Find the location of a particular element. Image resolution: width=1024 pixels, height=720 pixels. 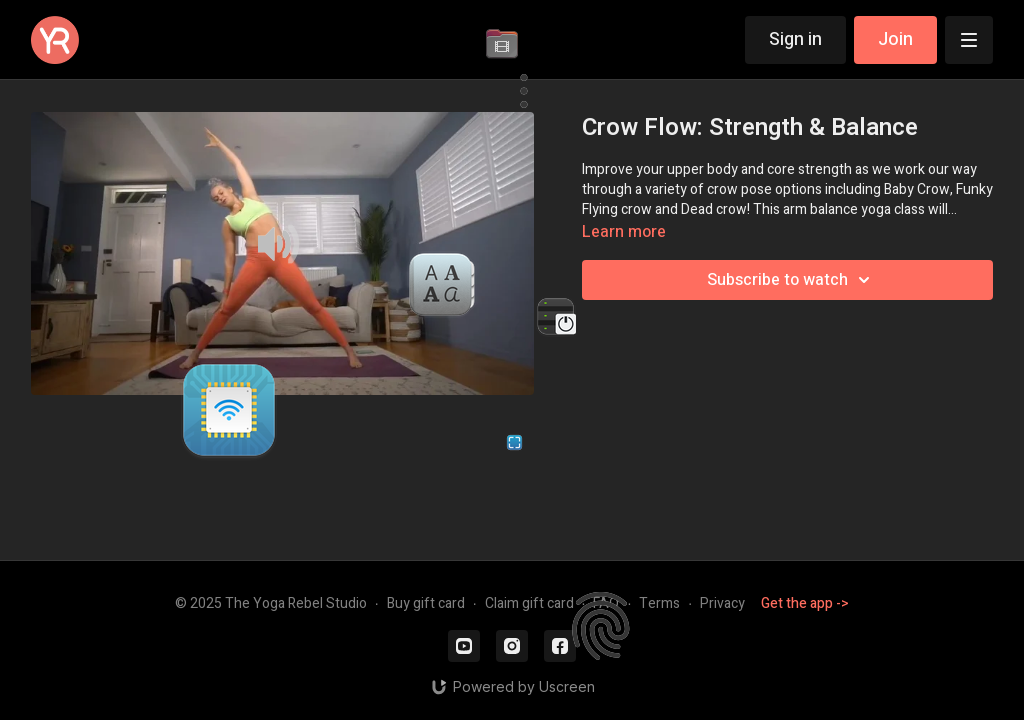

view network adapter settings is located at coordinates (229, 410).